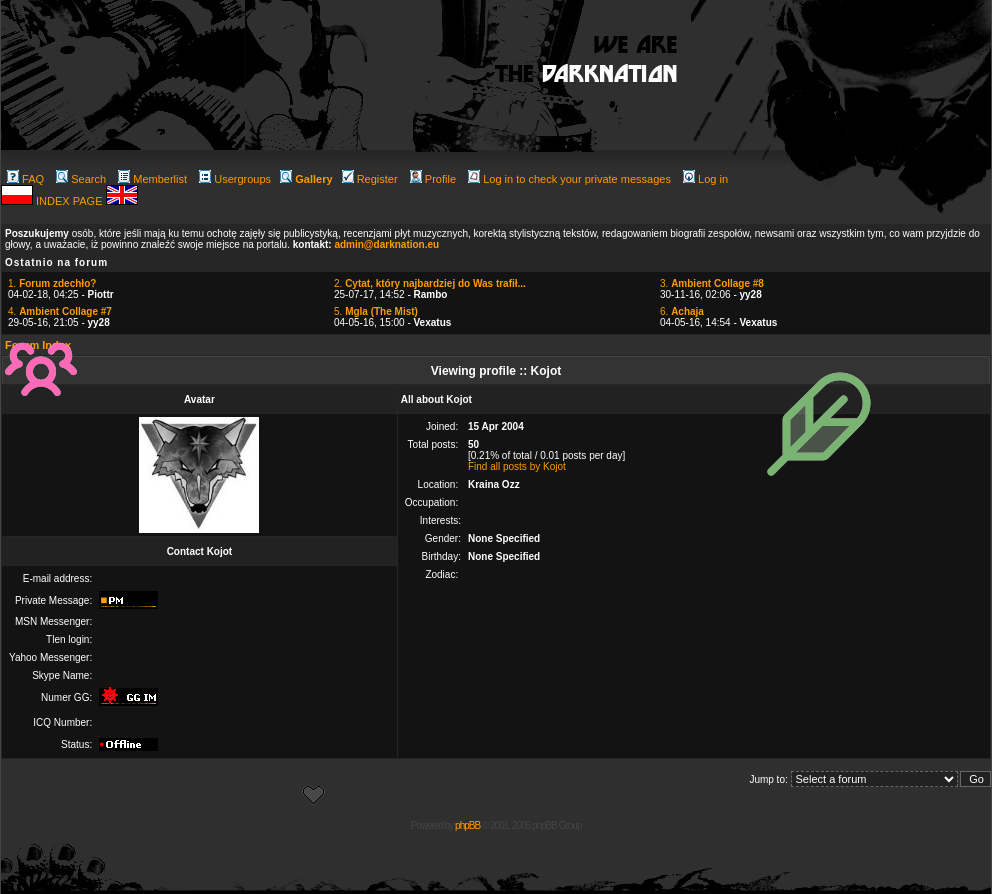  What do you see at coordinates (313, 794) in the screenshot?
I see `add to favorites` at bounding box center [313, 794].